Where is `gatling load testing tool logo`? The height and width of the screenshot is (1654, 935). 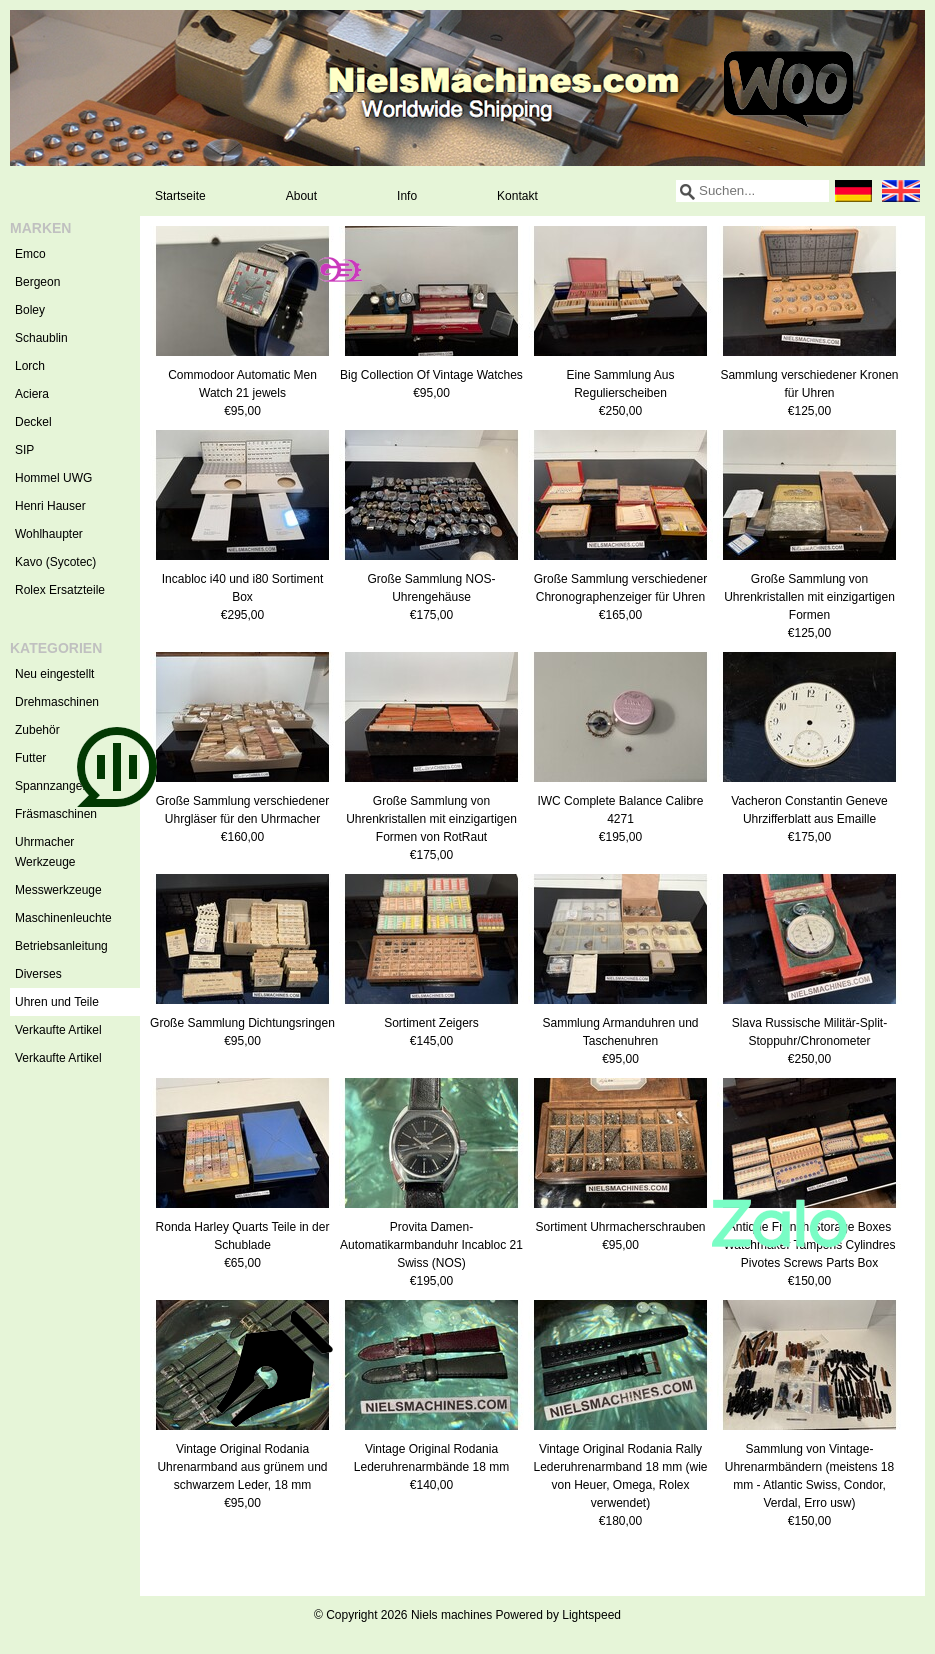
gatling load testing tool logo is located at coordinates (340, 269).